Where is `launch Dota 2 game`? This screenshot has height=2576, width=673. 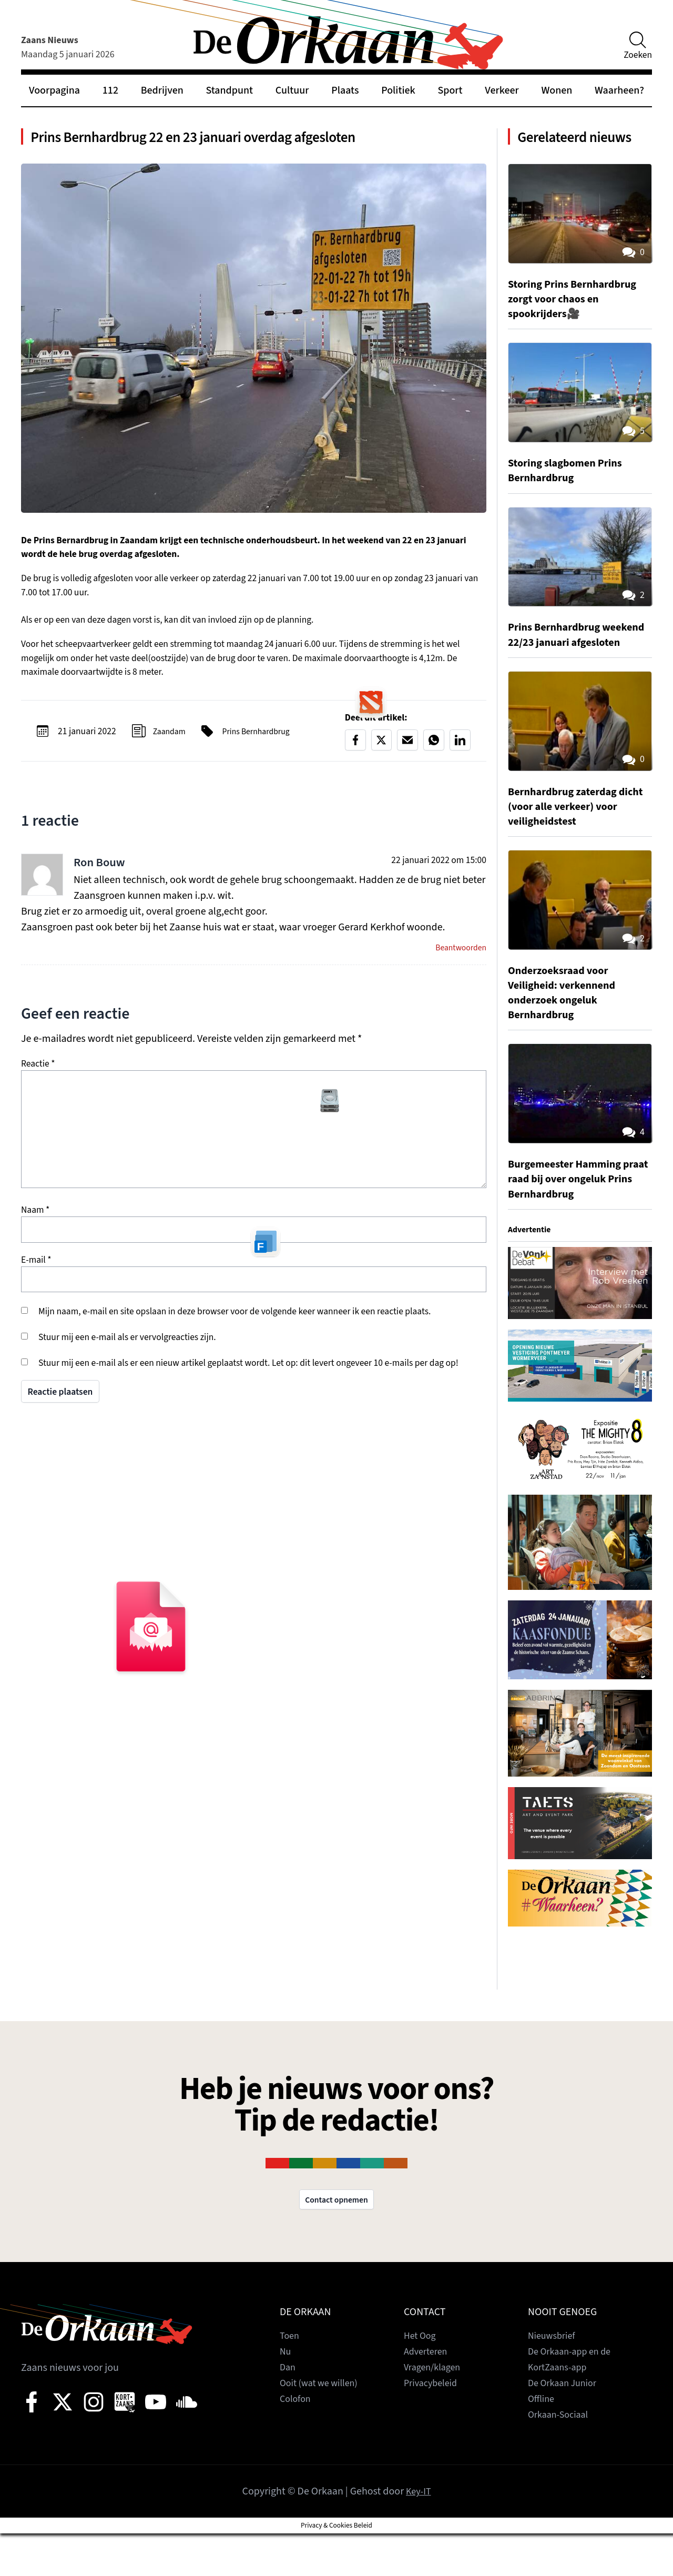 launch Dota 2 game is located at coordinates (371, 702).